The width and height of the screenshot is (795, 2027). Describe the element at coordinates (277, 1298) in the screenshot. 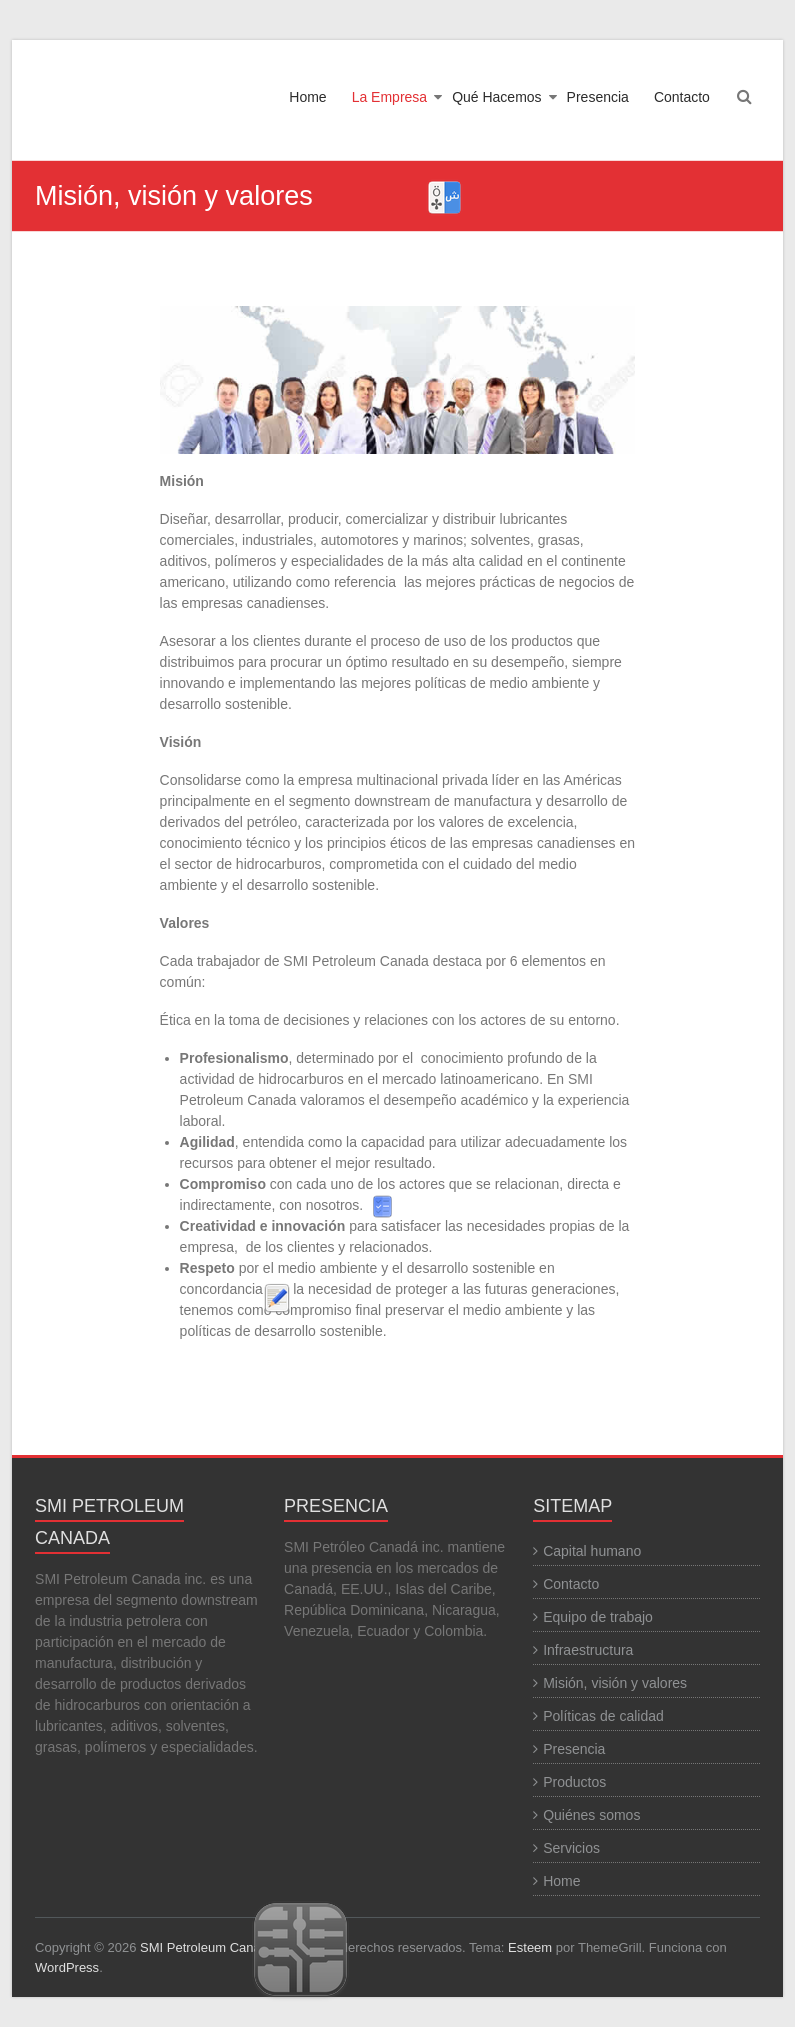

I see `open gedit text editor` at that location.